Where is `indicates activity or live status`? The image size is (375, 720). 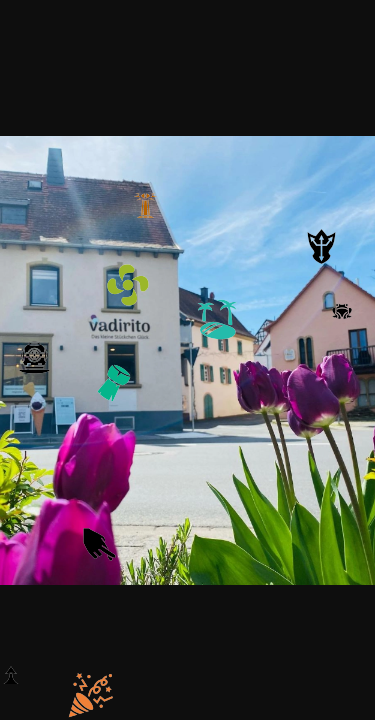 indicates activity or live status is located at coordinates (128, 285).